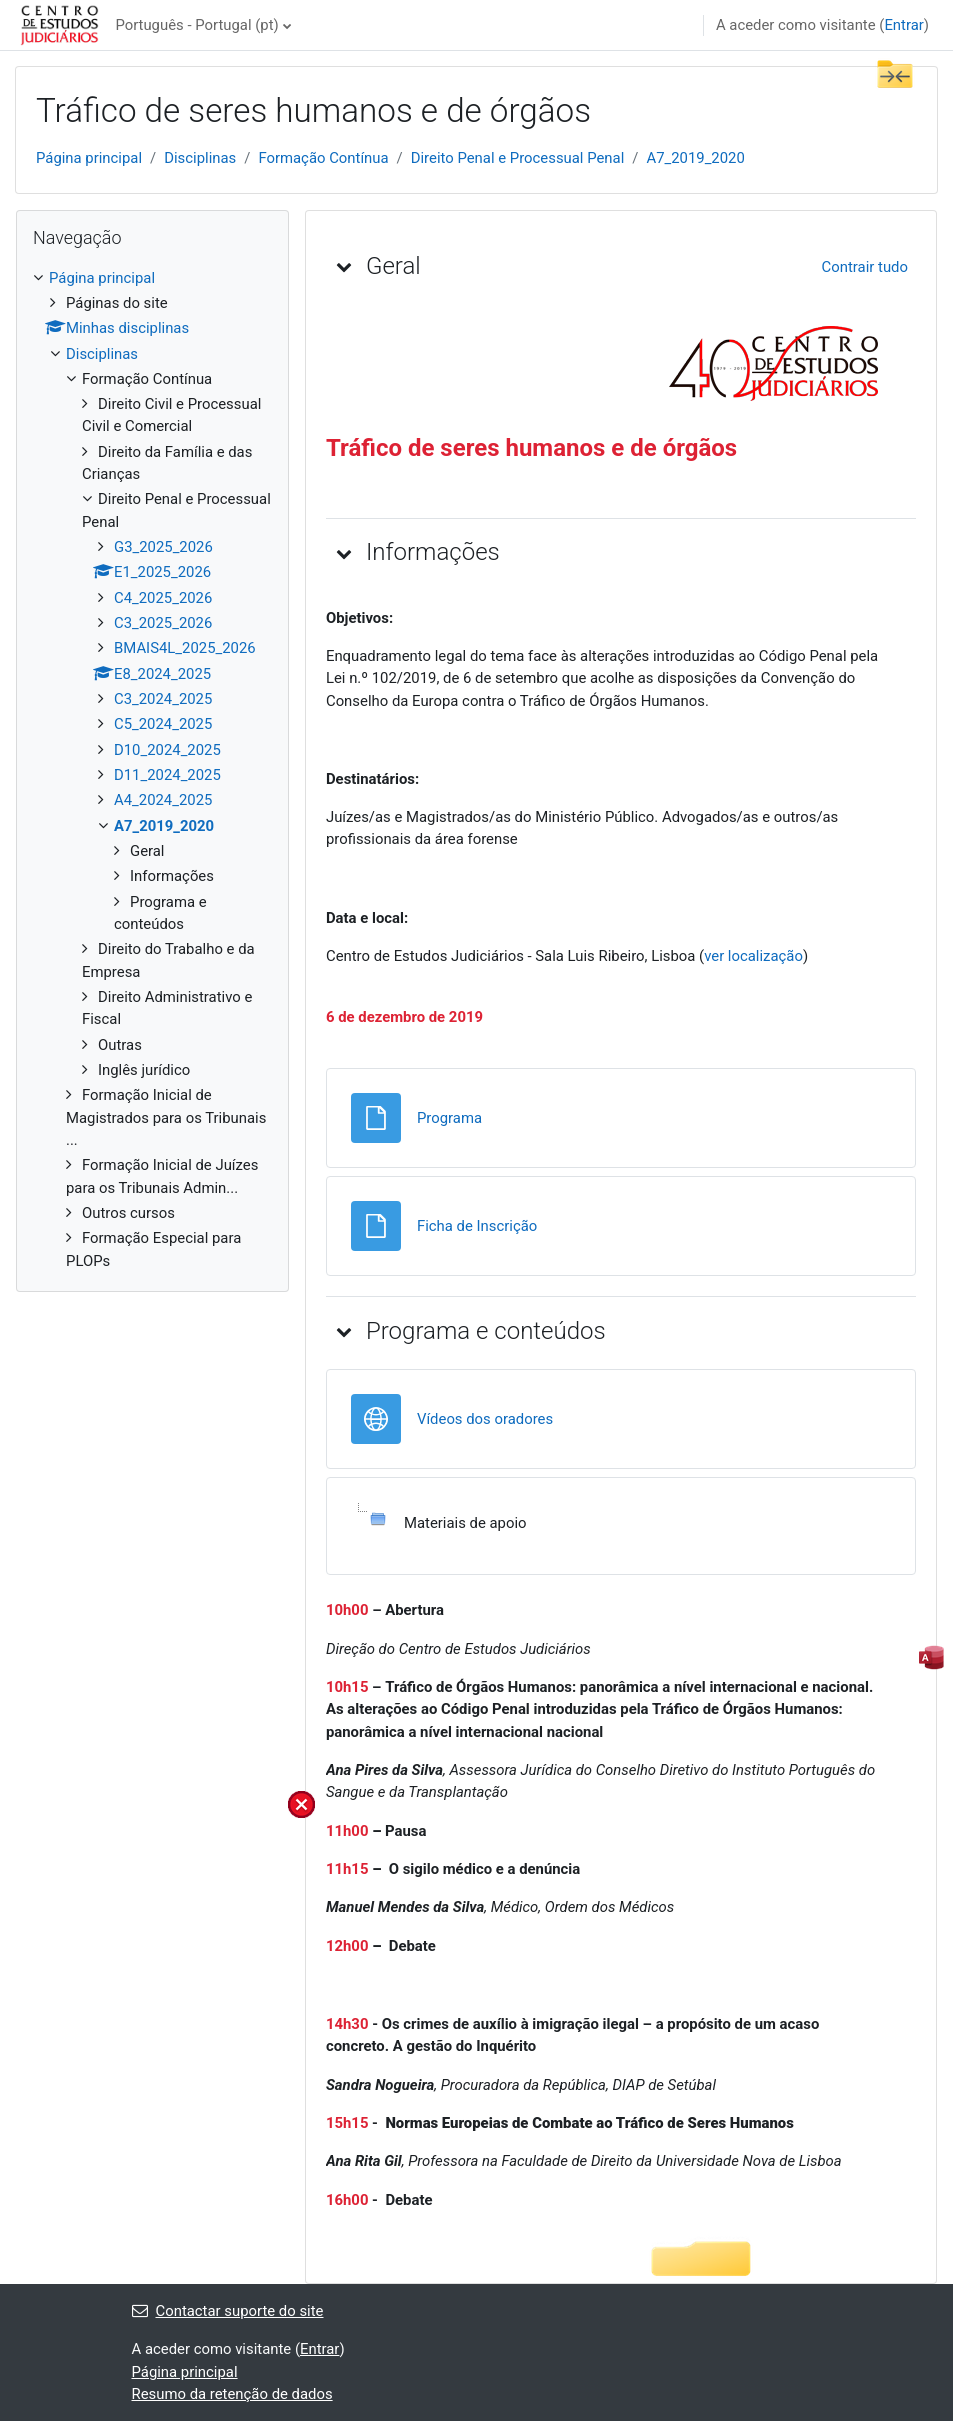  I want to click on compress folder contents to save space, so click(895, 75).